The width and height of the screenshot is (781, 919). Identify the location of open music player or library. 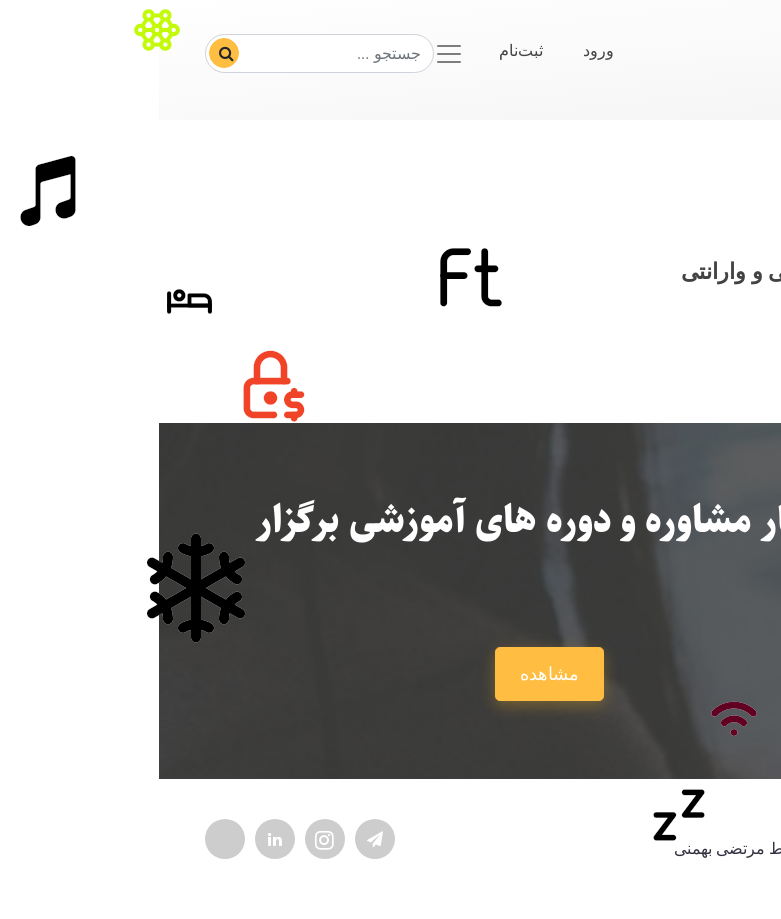
(48, 191).